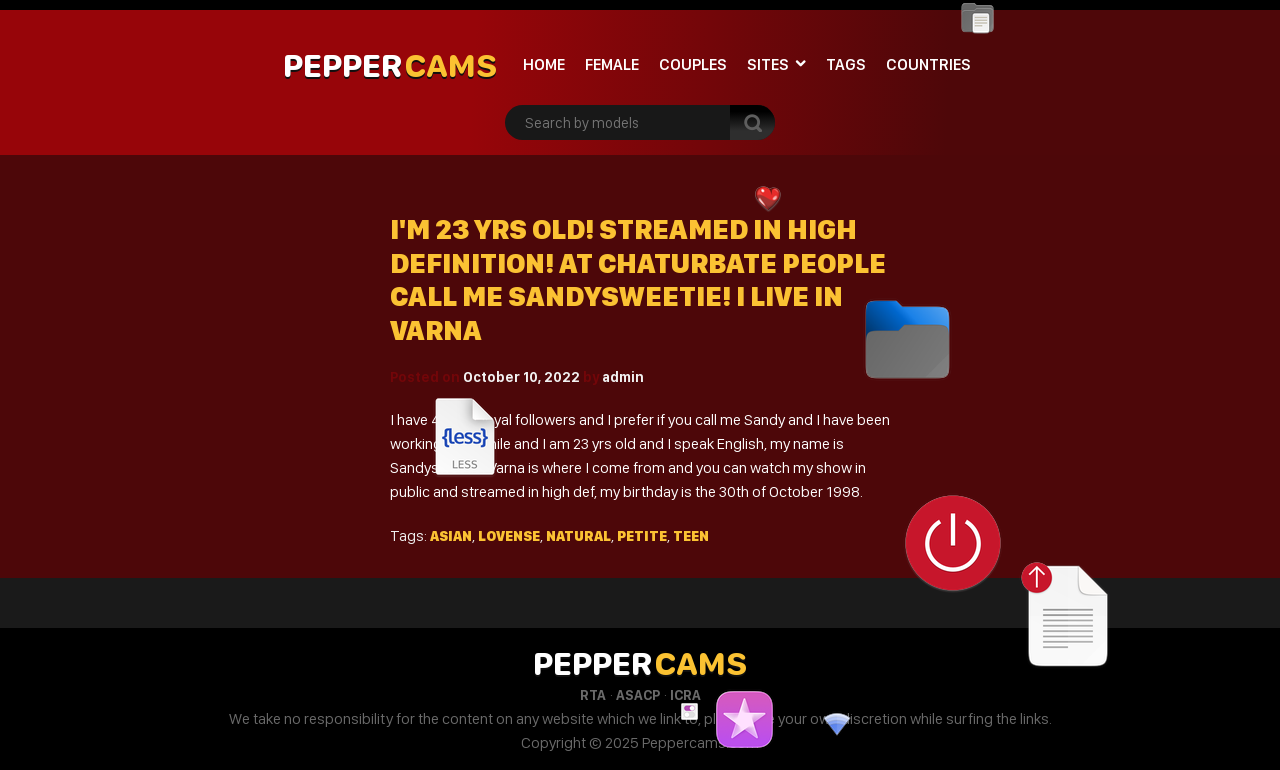 This screenshot has height=770, width=1280. I want to click on indicates wireless network connection status, so click(837, 724).